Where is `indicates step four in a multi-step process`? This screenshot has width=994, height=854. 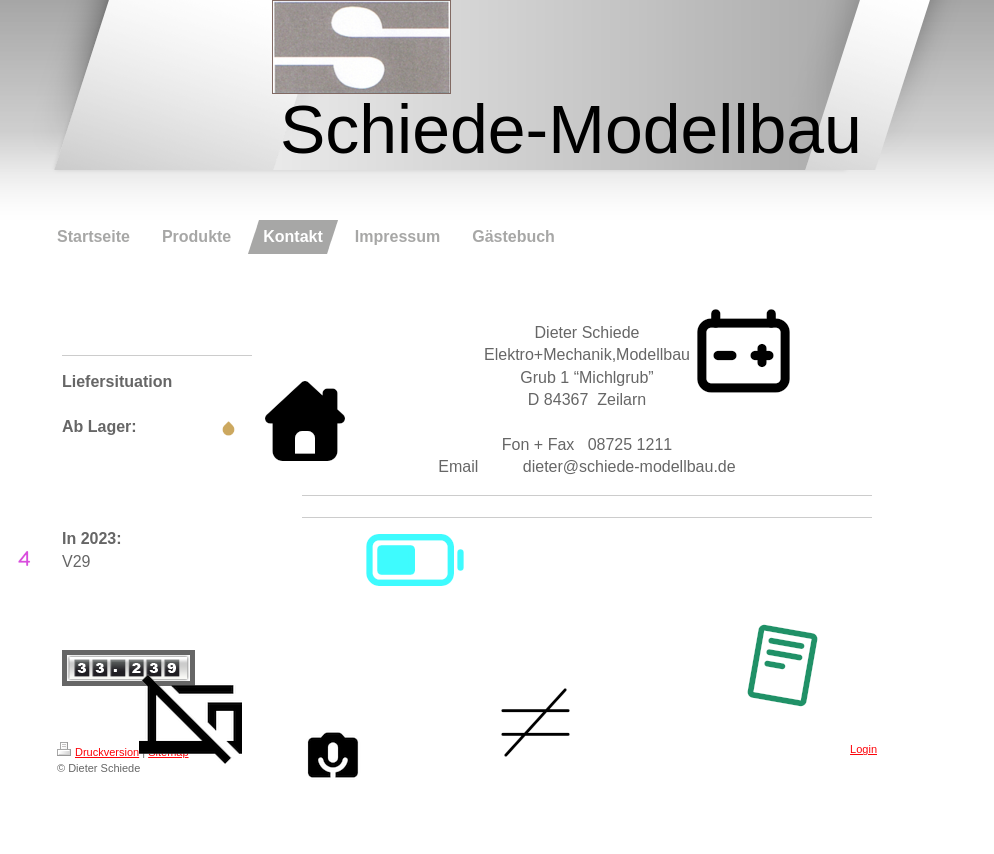 indicates step four in a multi-step process is located at coordinates (24, 558).